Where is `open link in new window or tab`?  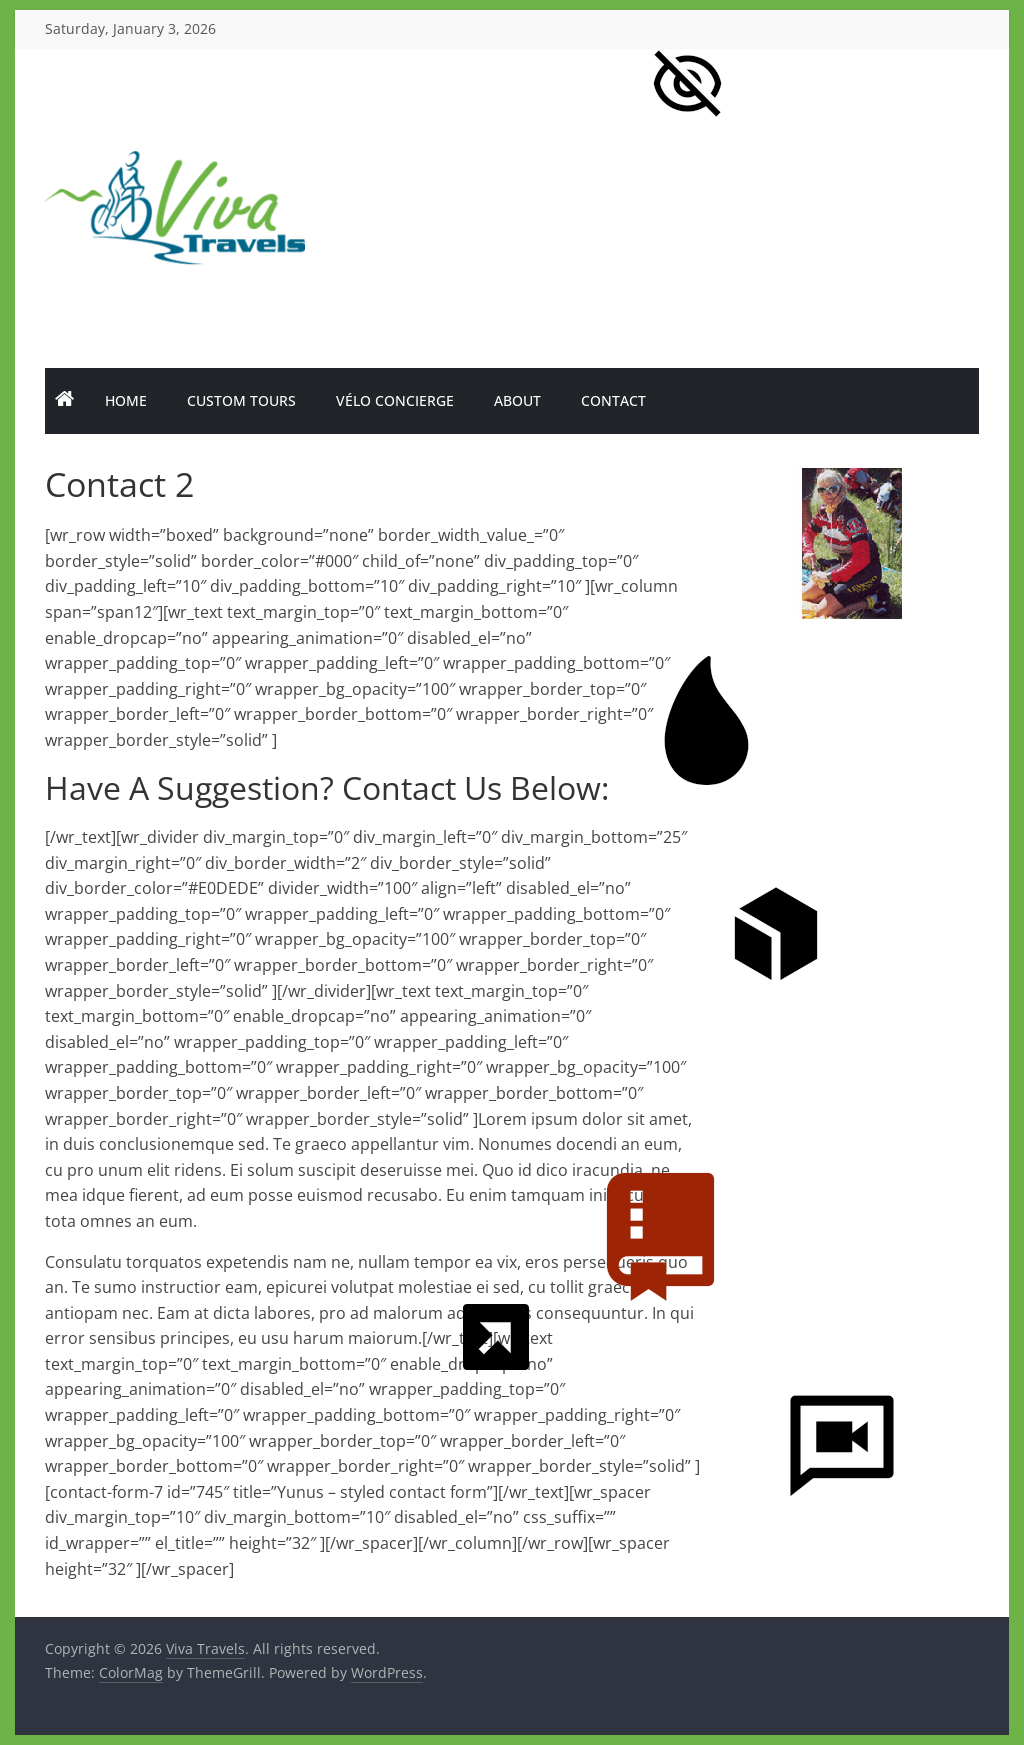 open link in new window or tab is located at coordinates (496, 1337).